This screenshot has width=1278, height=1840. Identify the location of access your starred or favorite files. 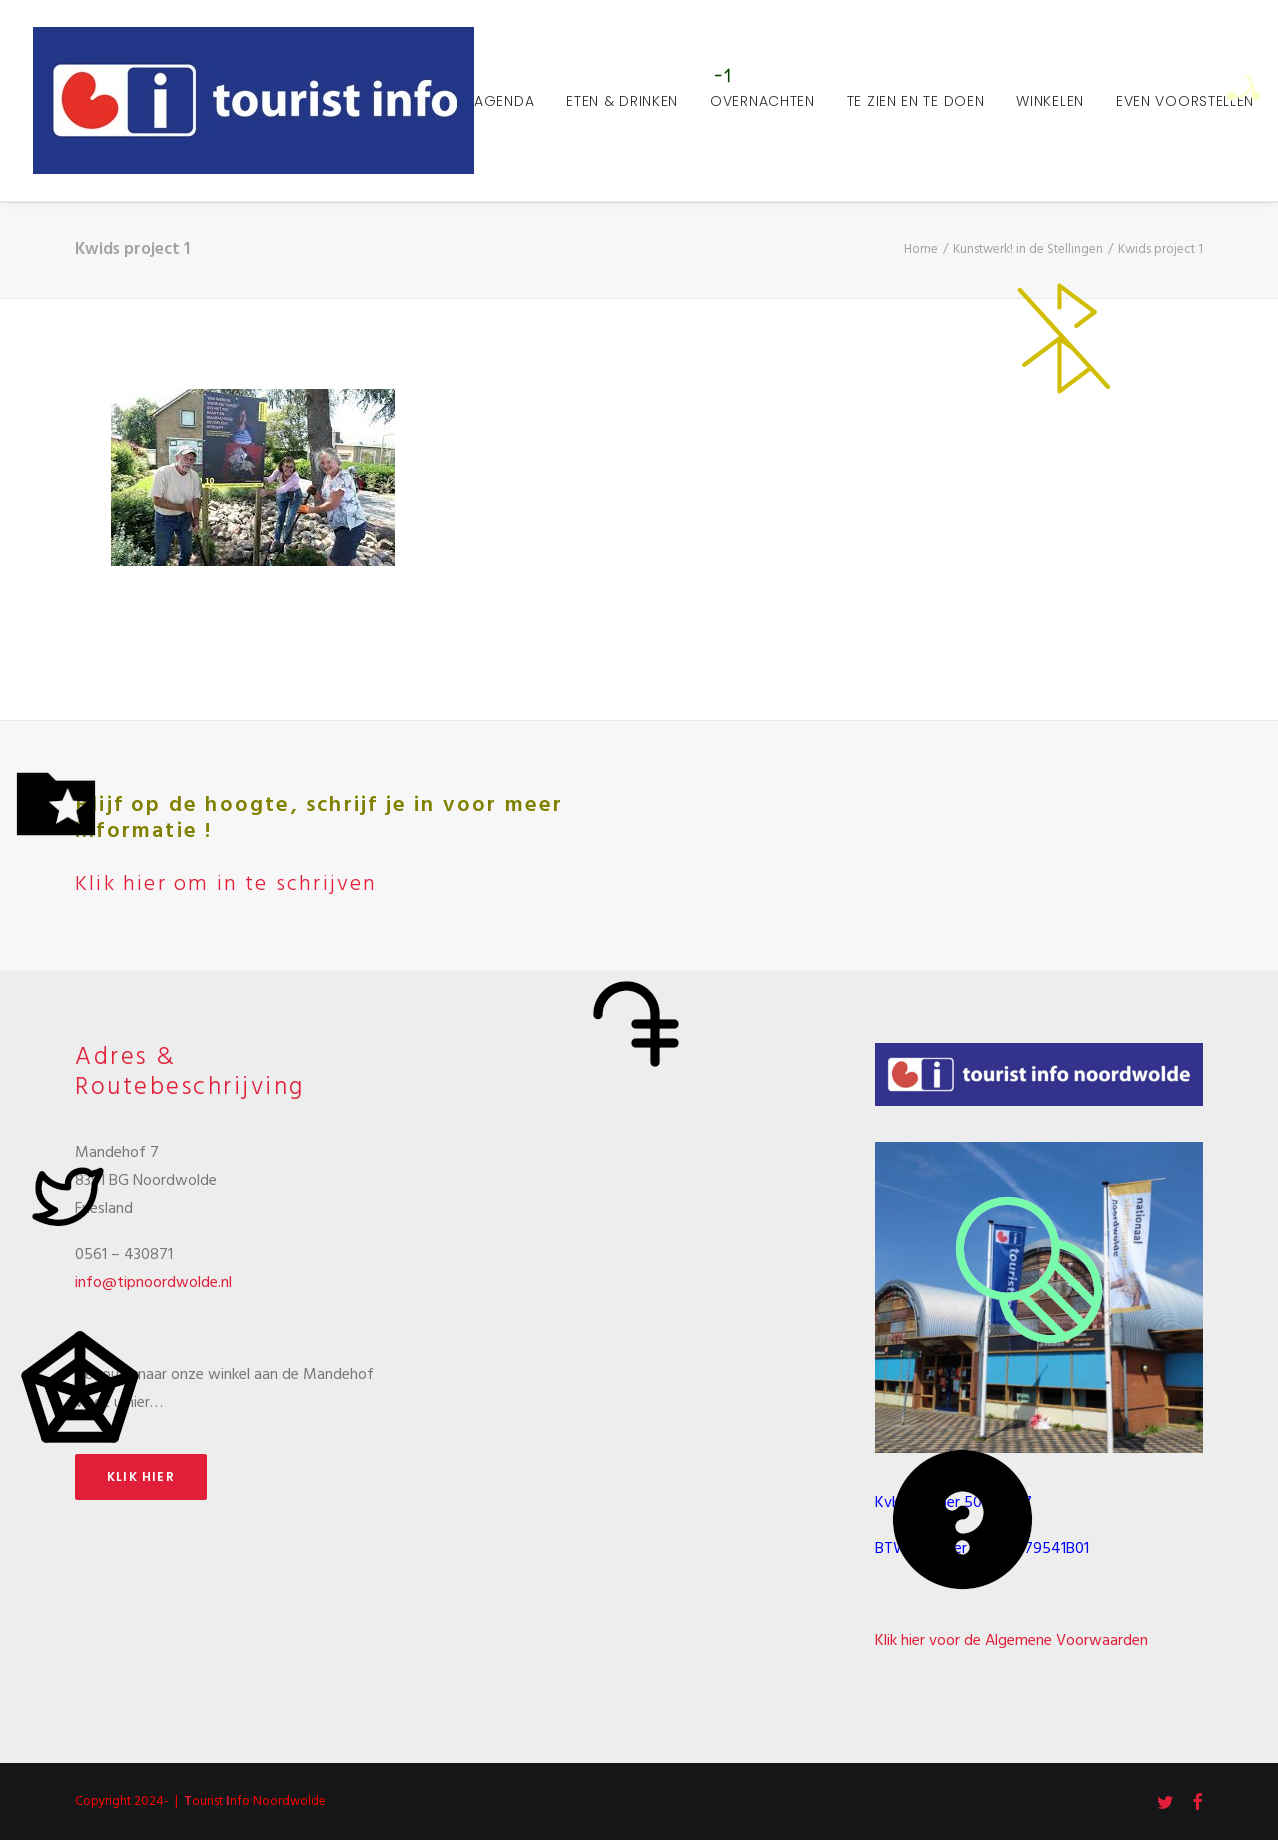
(56, 804).